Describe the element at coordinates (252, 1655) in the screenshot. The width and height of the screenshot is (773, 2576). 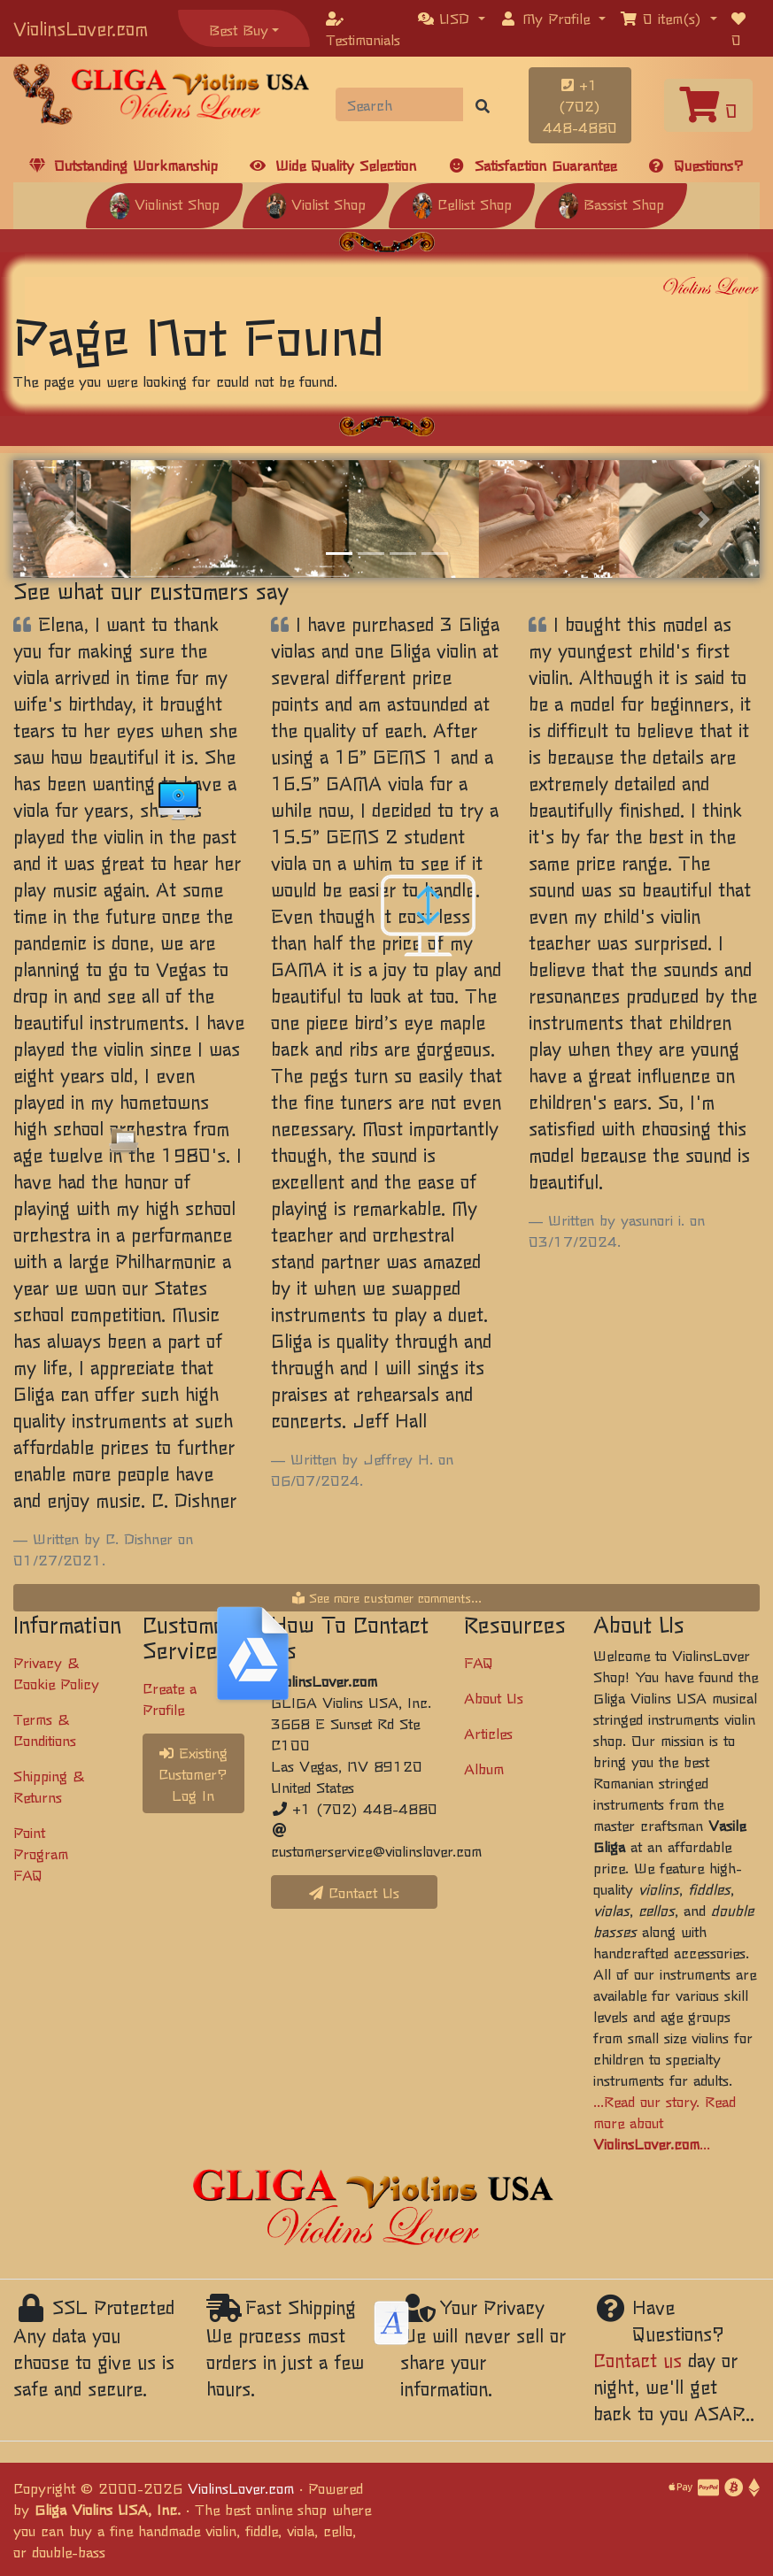
I see `a google drive shortcut or linked file` at that location.